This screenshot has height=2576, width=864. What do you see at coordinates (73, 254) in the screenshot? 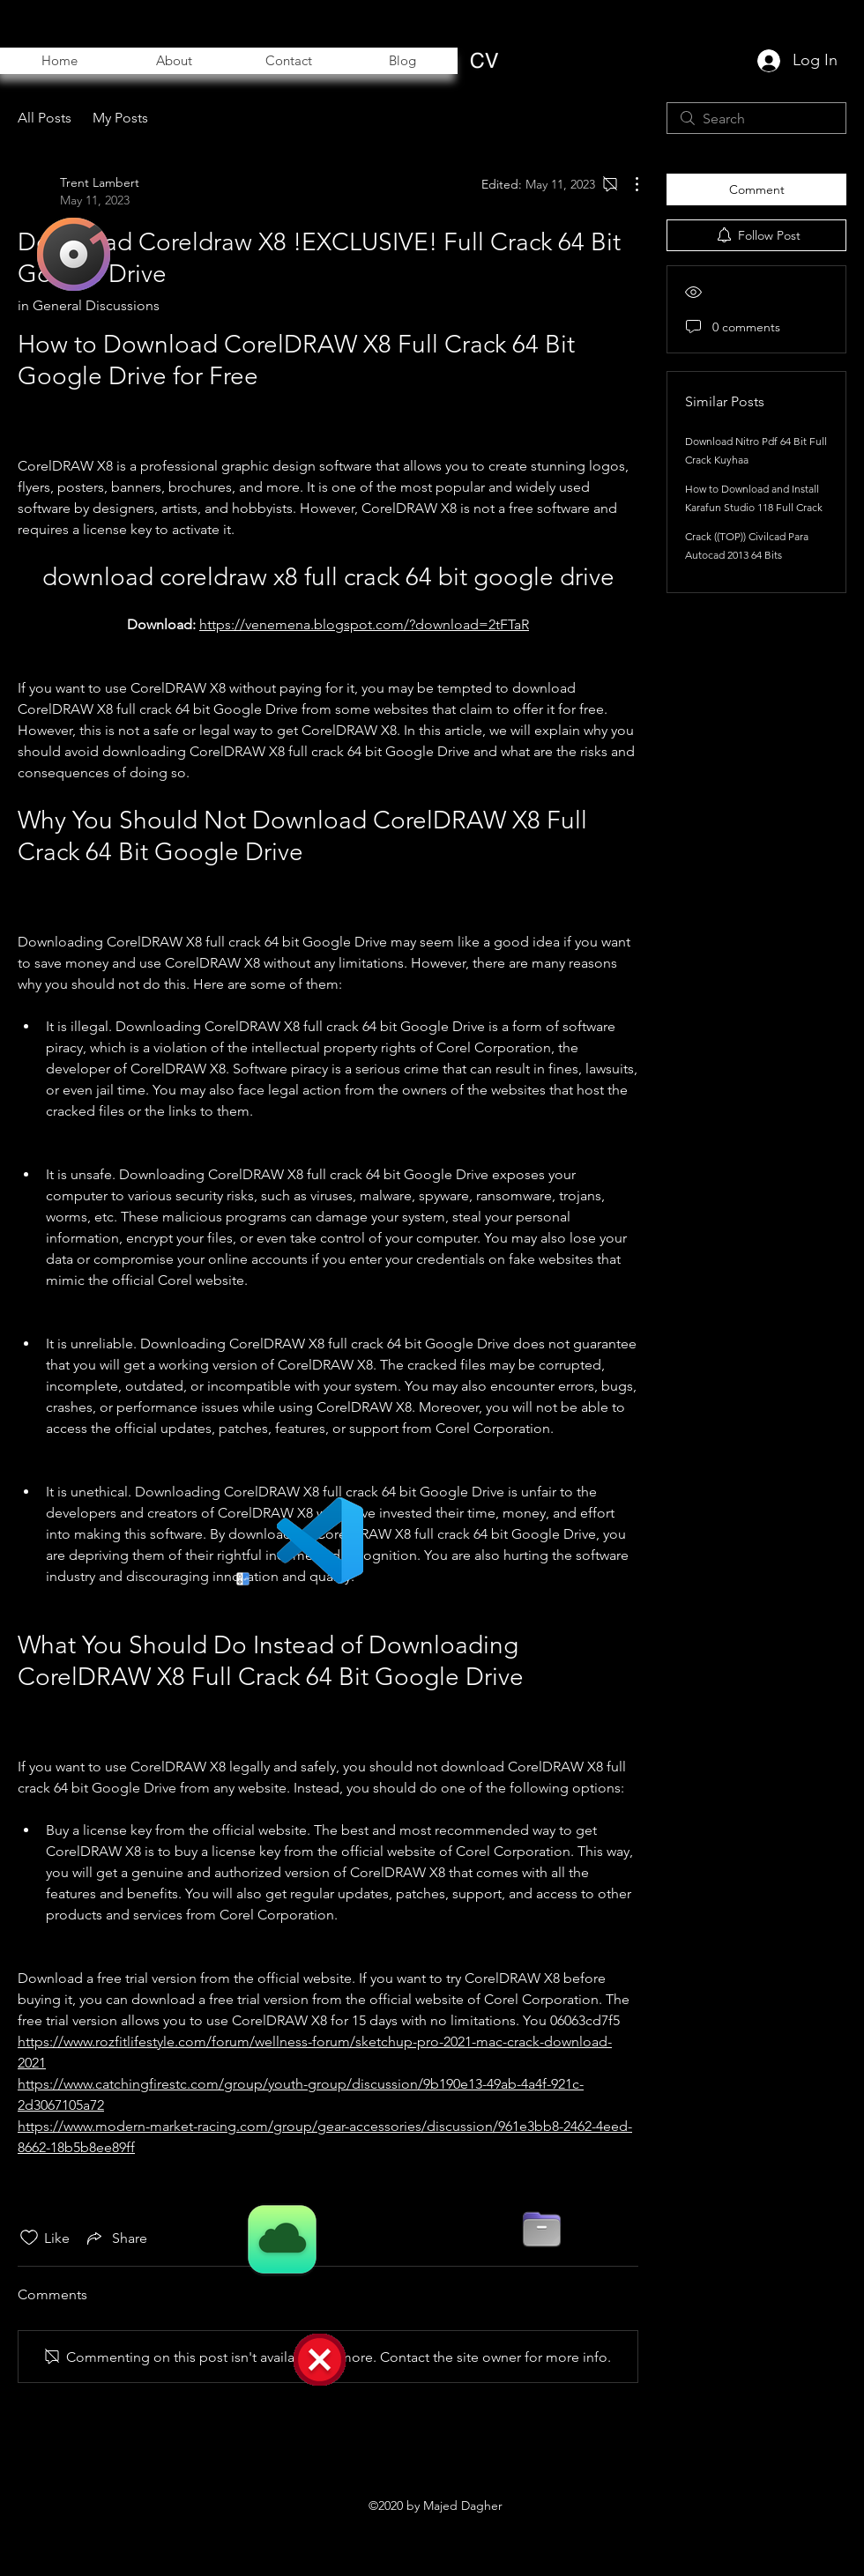
I see `open groove music app` at bounding box center [73, 254].